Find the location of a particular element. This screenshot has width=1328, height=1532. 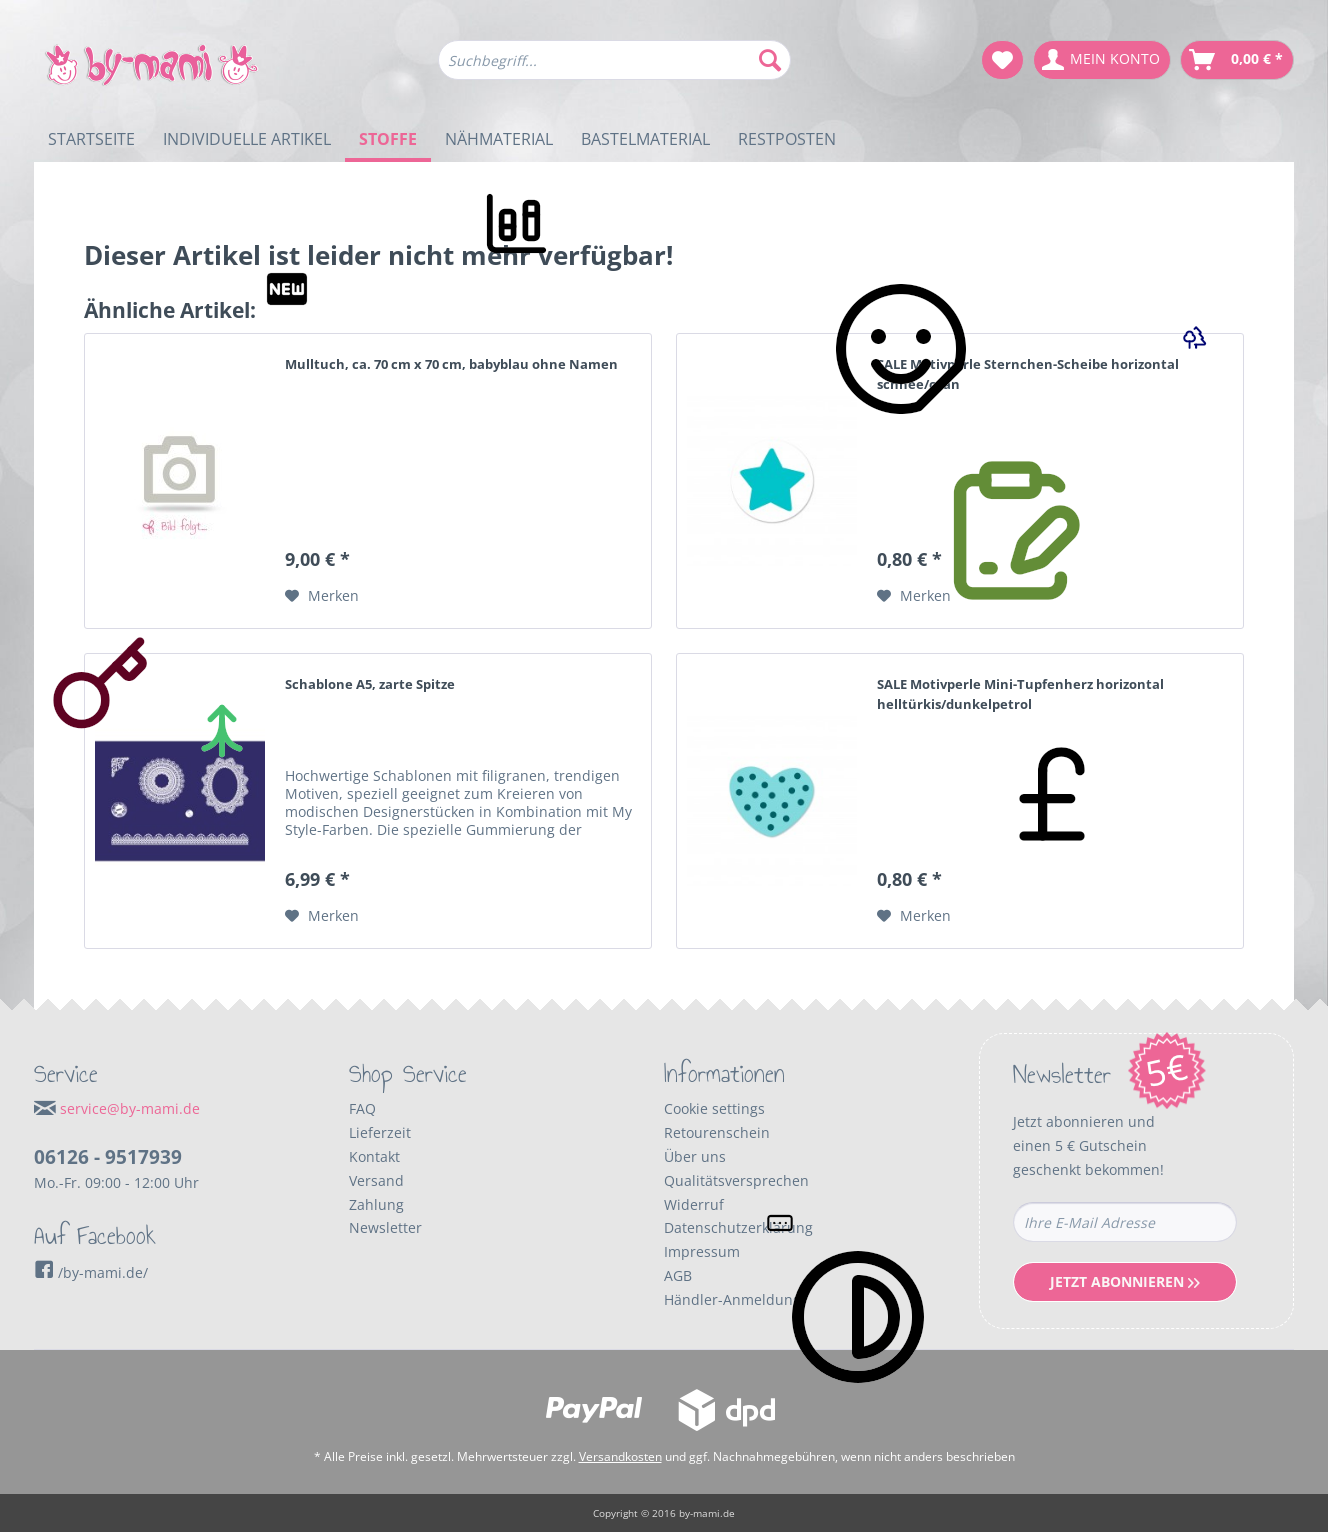

view pricing in British pounds is located at coordinates (1052, 794).